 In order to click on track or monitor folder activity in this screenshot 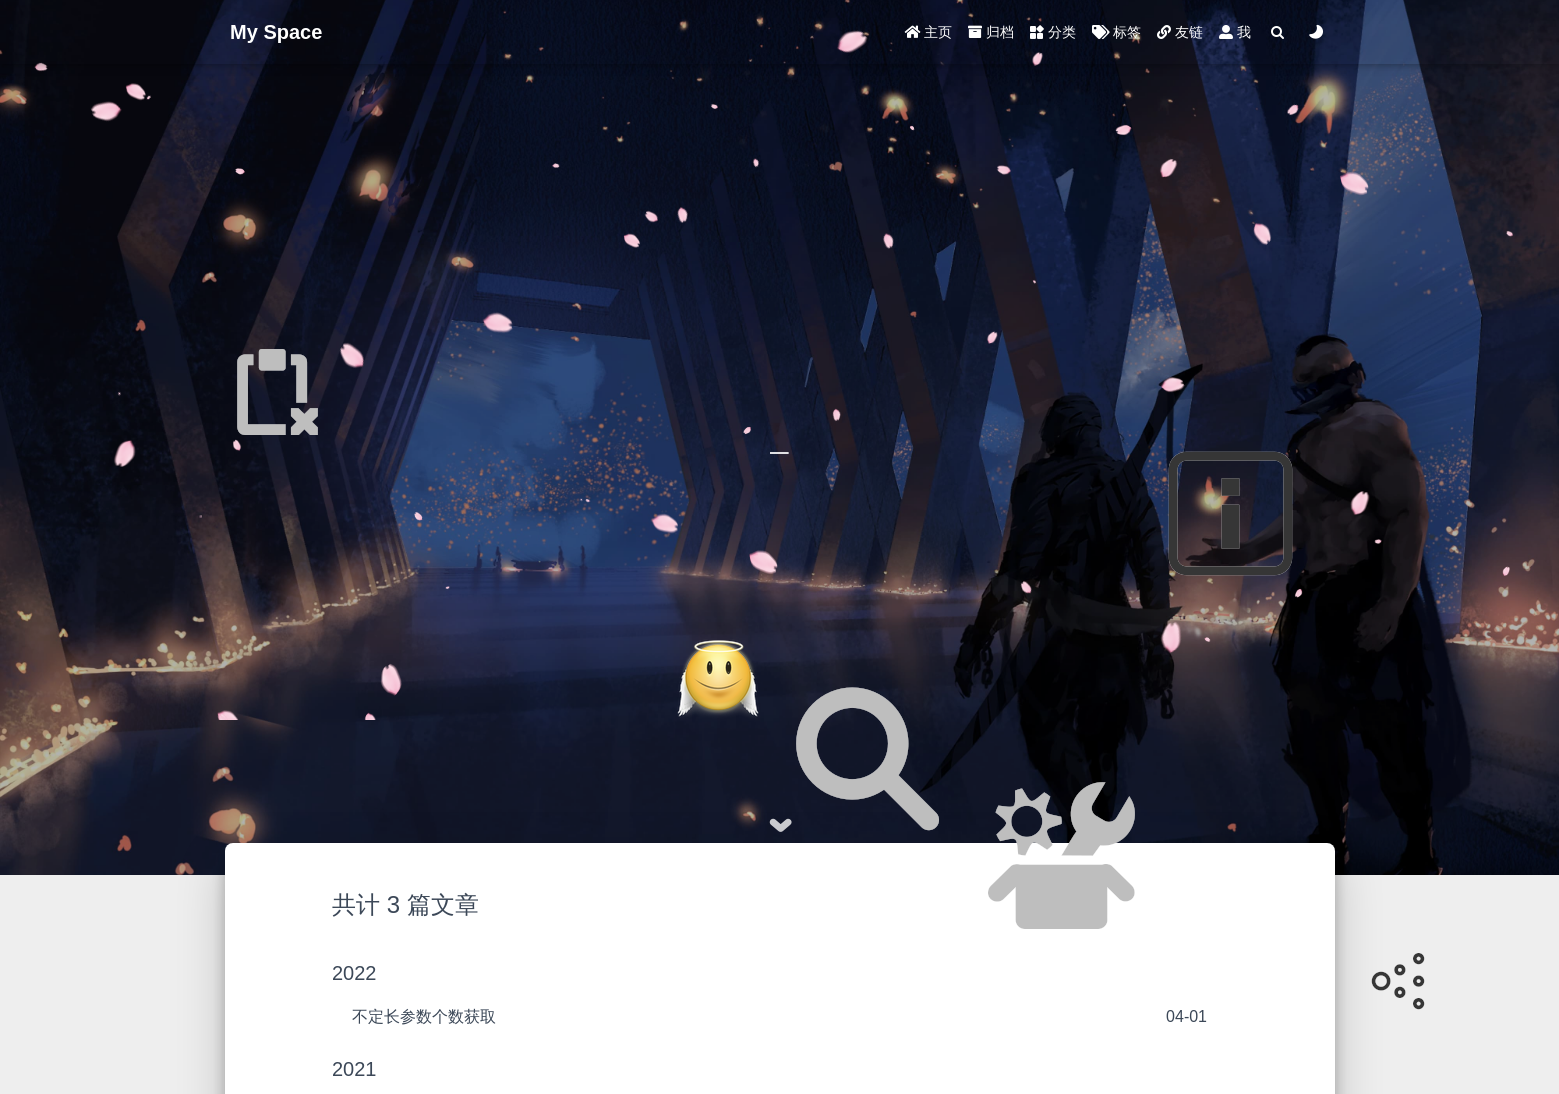, I will do `click(1398, 983)`.